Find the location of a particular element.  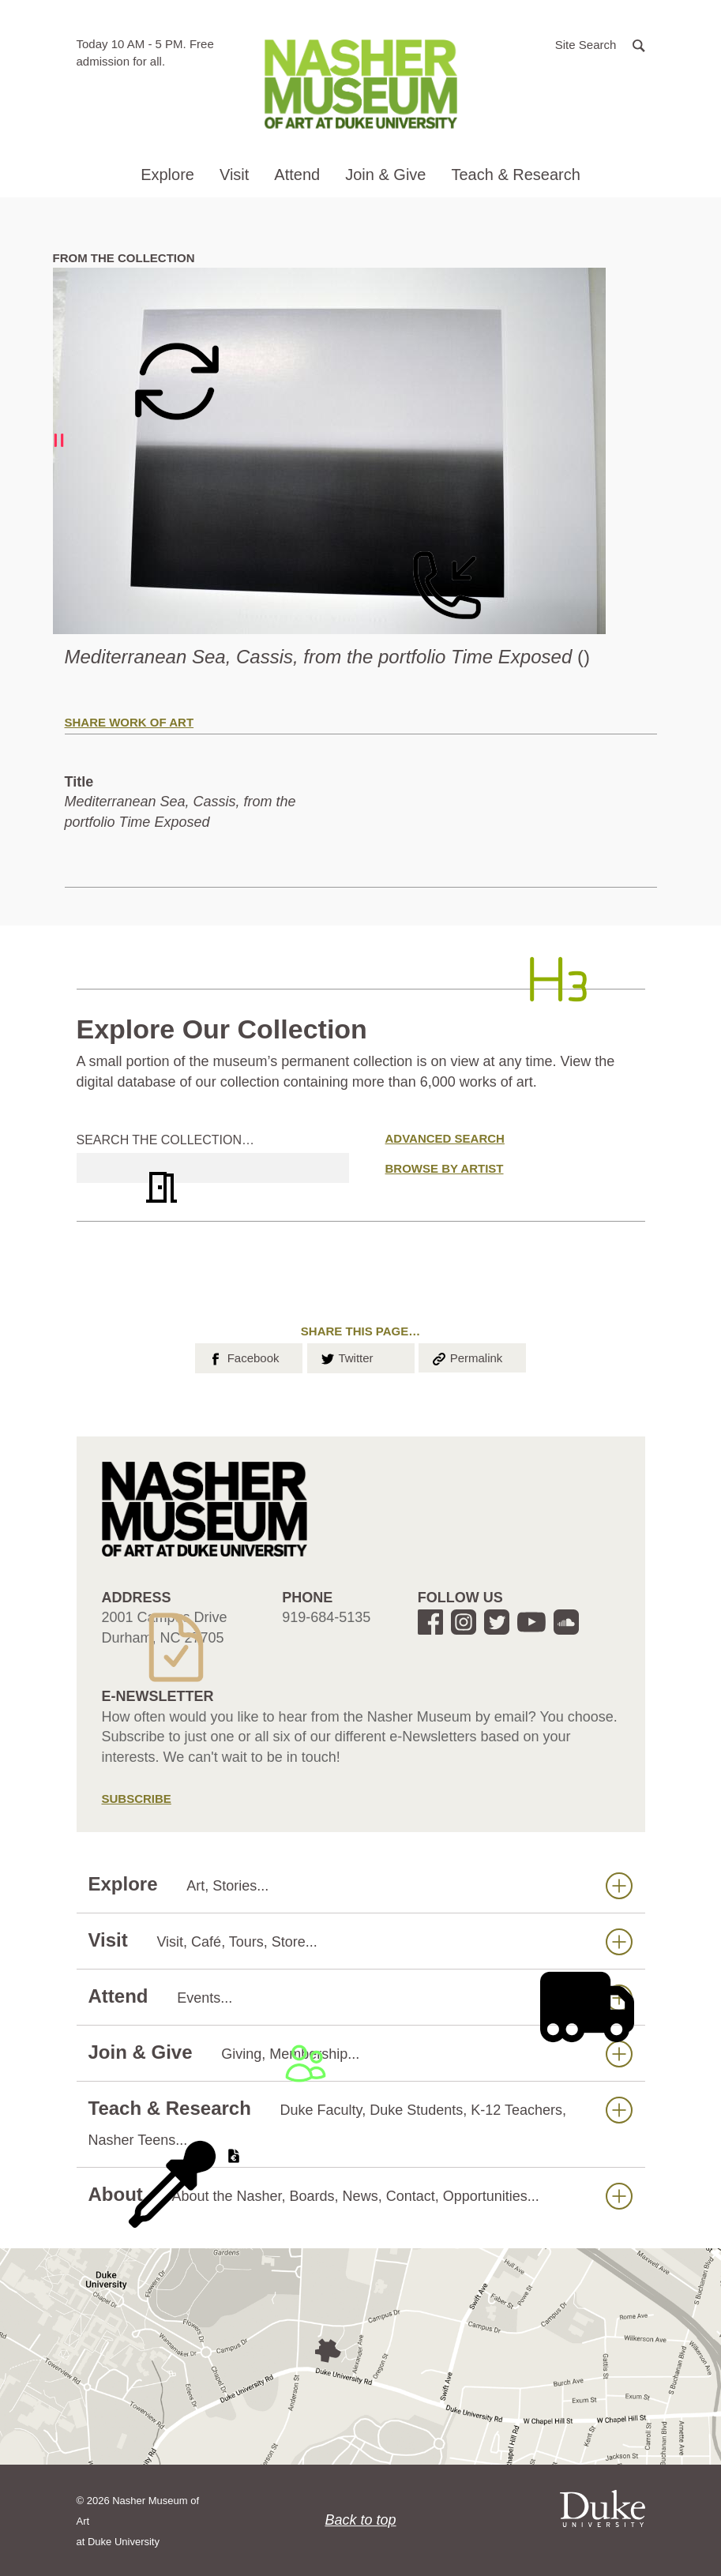

incoming call notification is located at coordinates (447, 585).